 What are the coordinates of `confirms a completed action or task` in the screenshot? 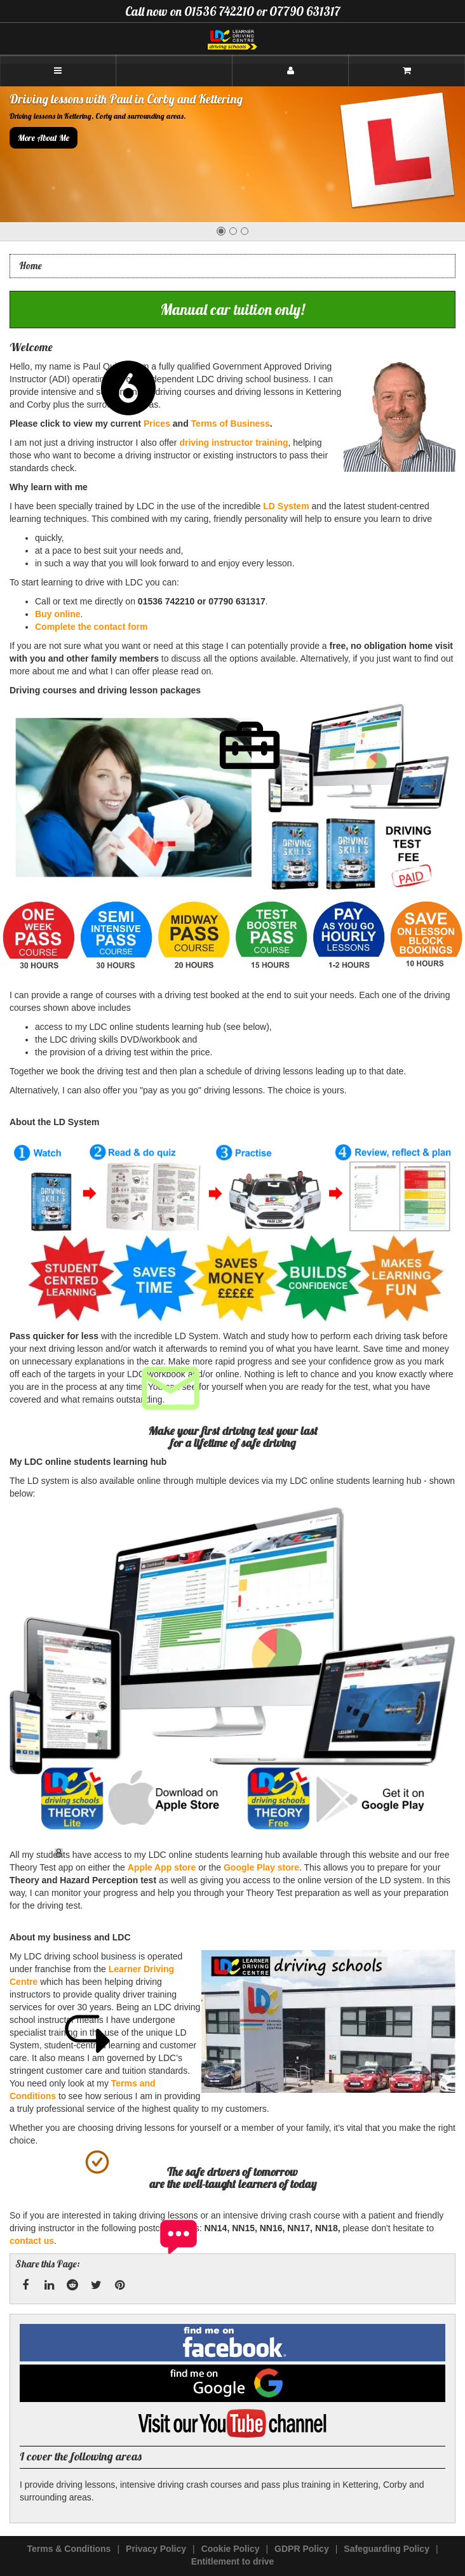 It's located at (97, 2162).